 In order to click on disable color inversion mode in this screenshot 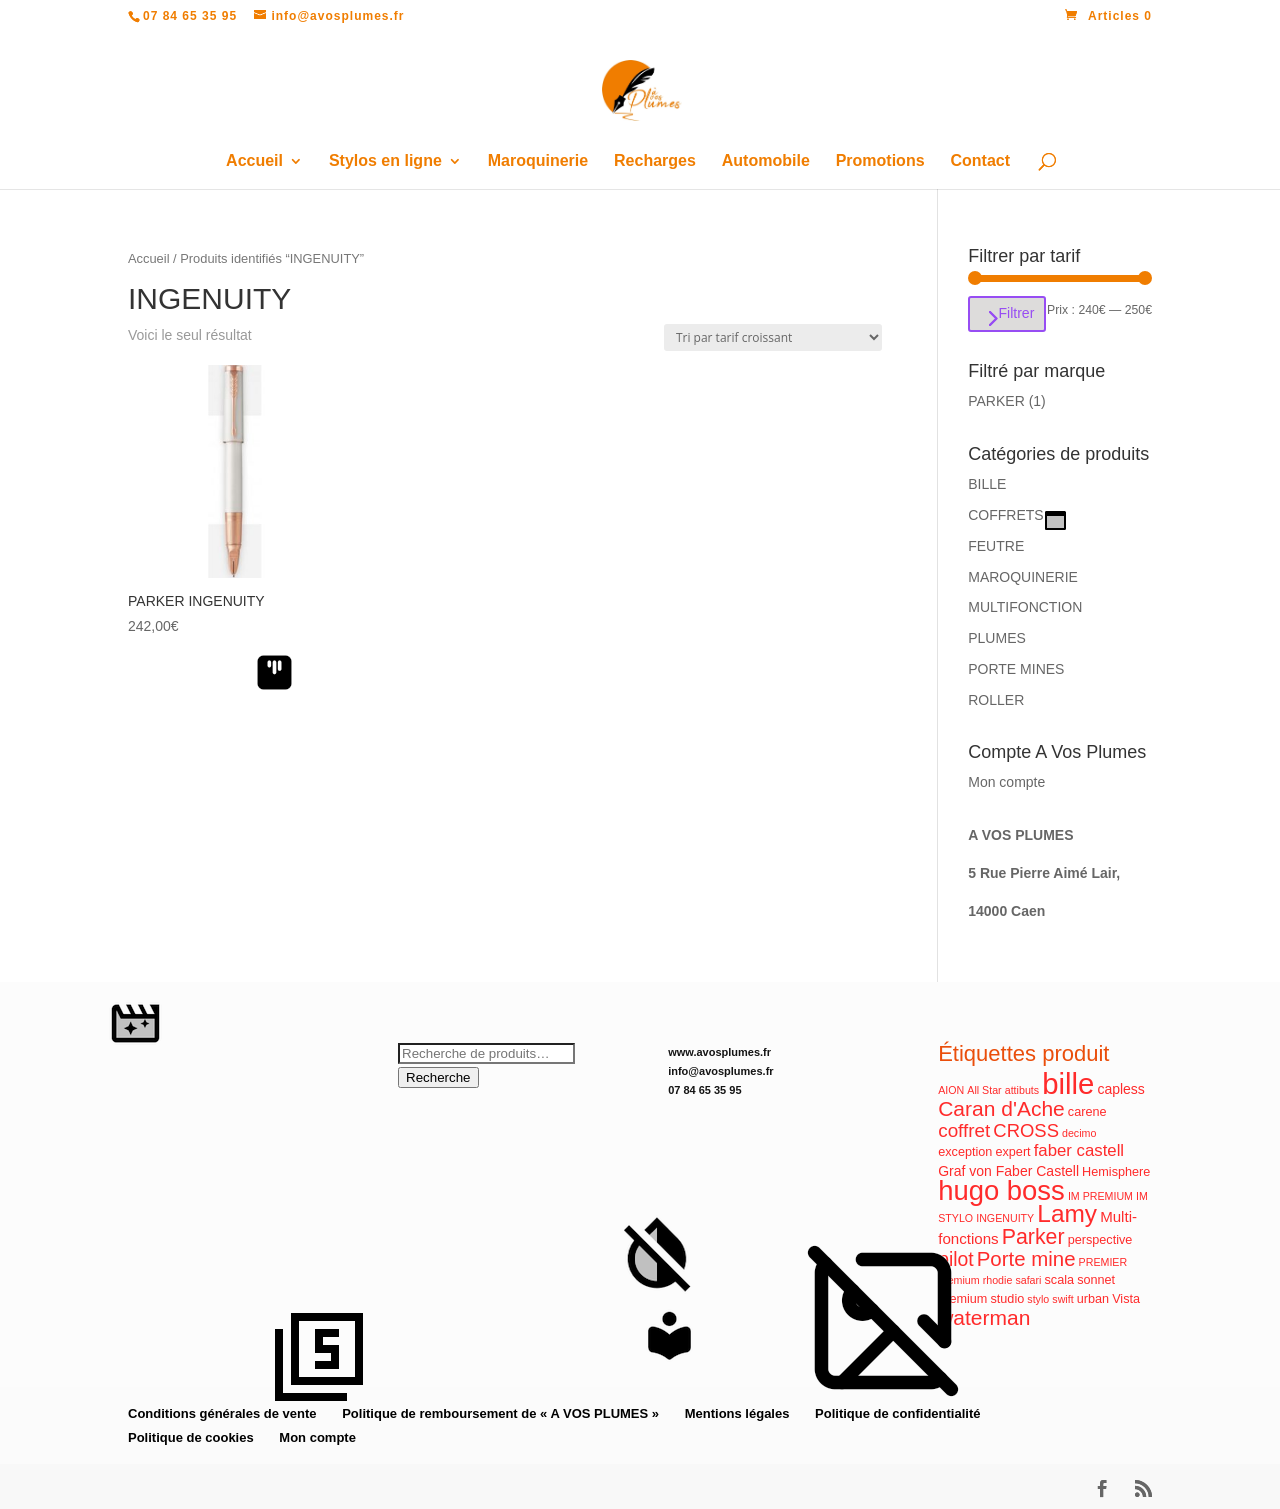, I will do `click(657, 1253)`.